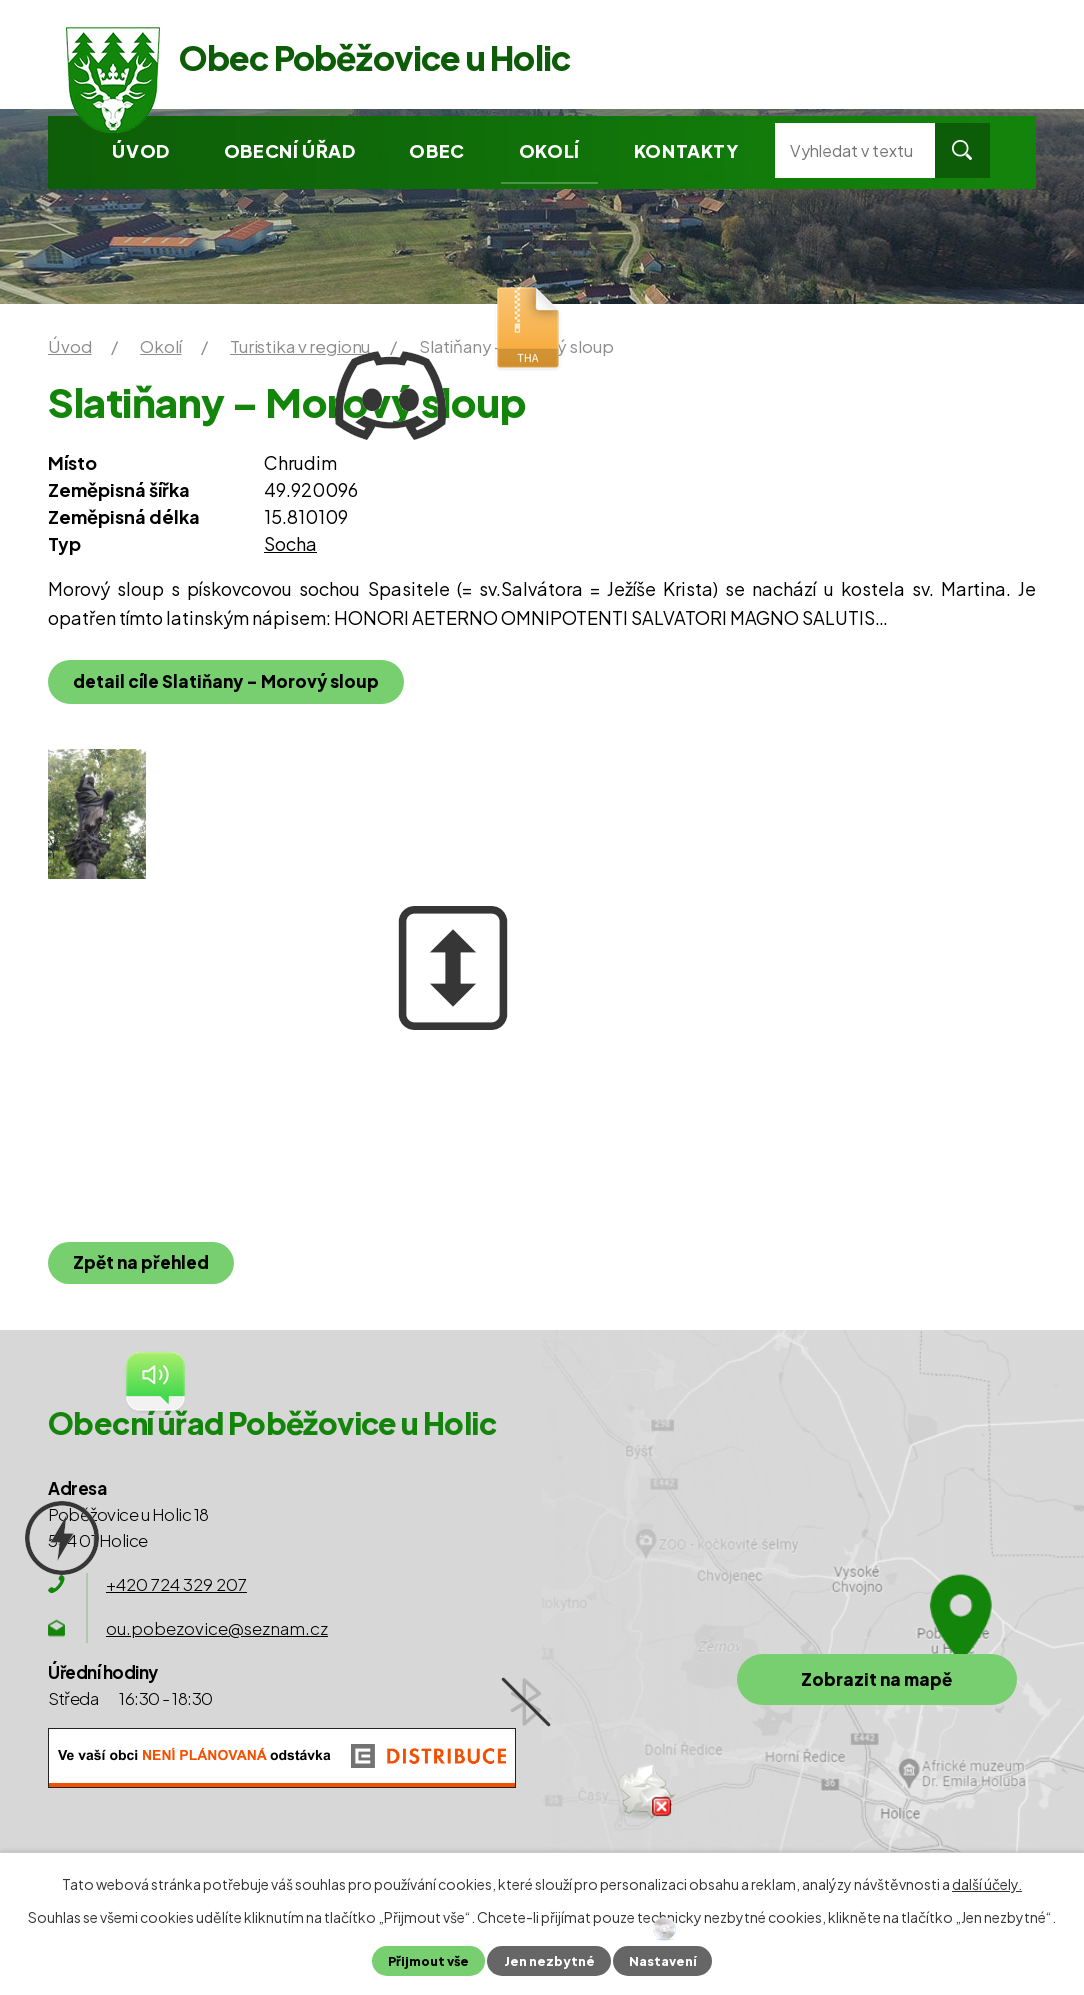  What do you see at coordinates (390, 395) in the screenshot?
I see `open Discord app` at bounding box center [390, 395].